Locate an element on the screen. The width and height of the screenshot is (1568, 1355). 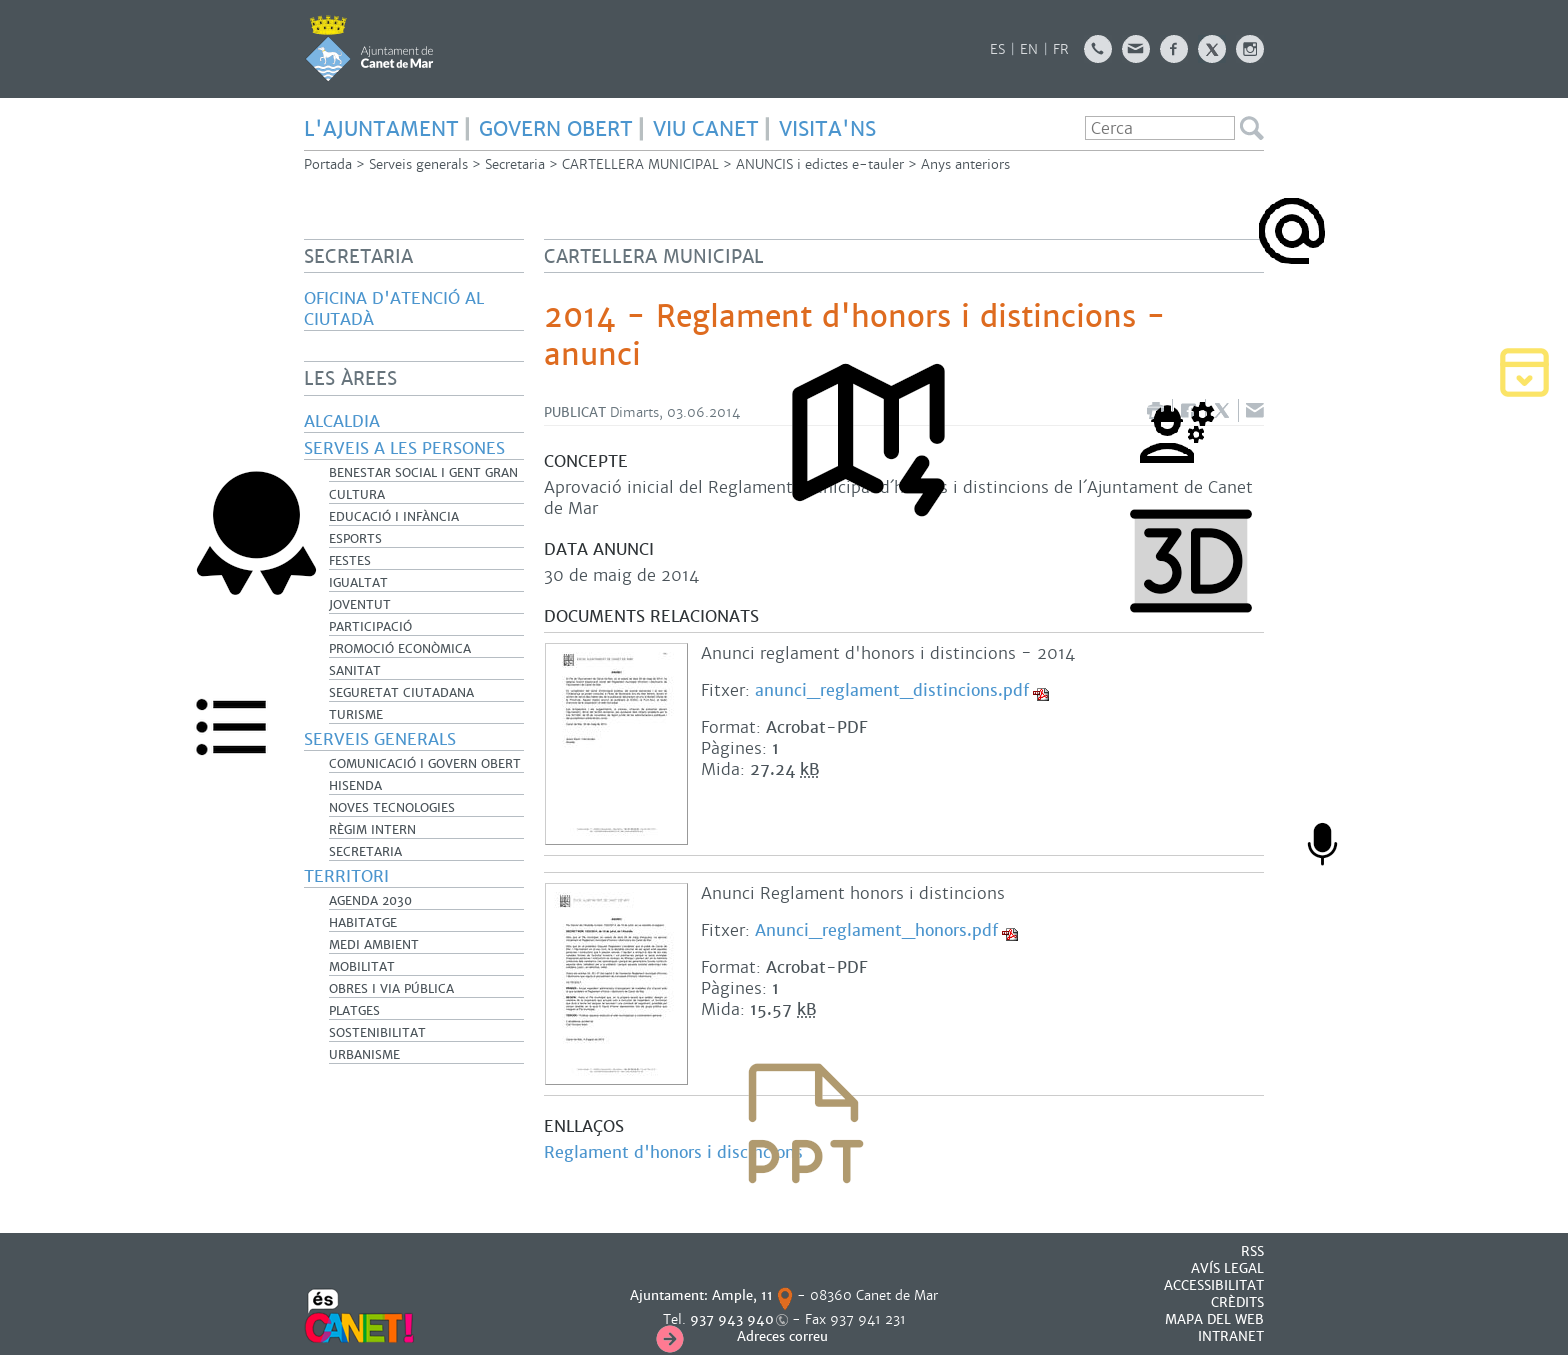
enter or view email address is located at coordinates (1292, 231).